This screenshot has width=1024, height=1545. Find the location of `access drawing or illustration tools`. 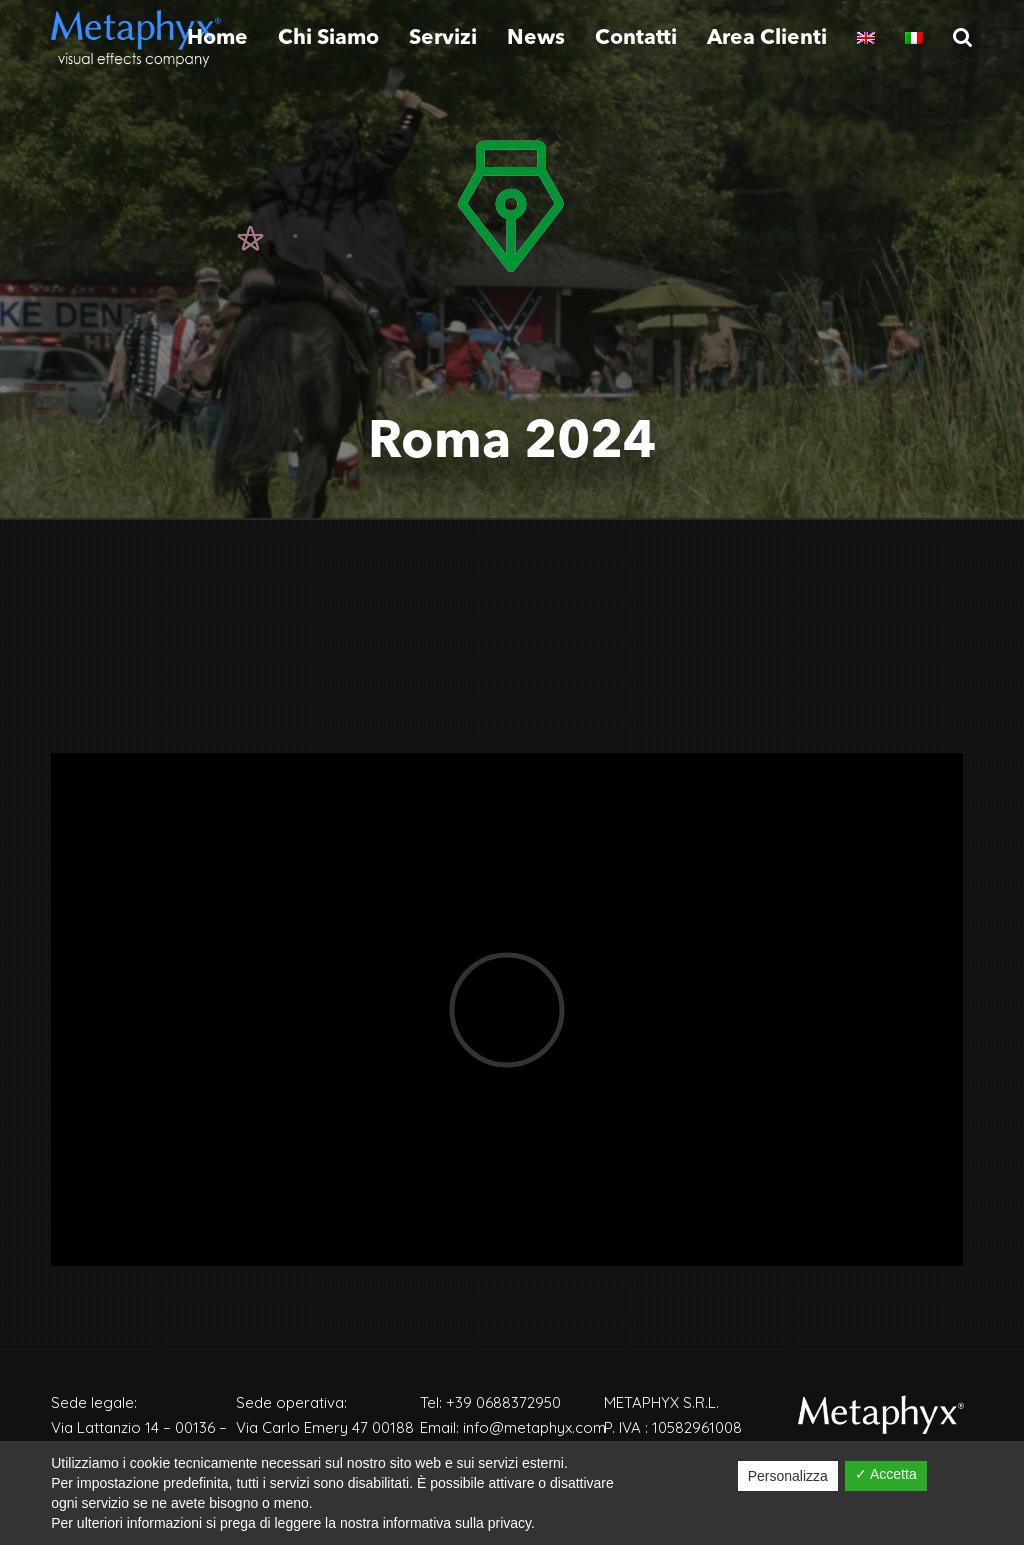

access drawing or illustration tools is located at coordinates (511, 202).